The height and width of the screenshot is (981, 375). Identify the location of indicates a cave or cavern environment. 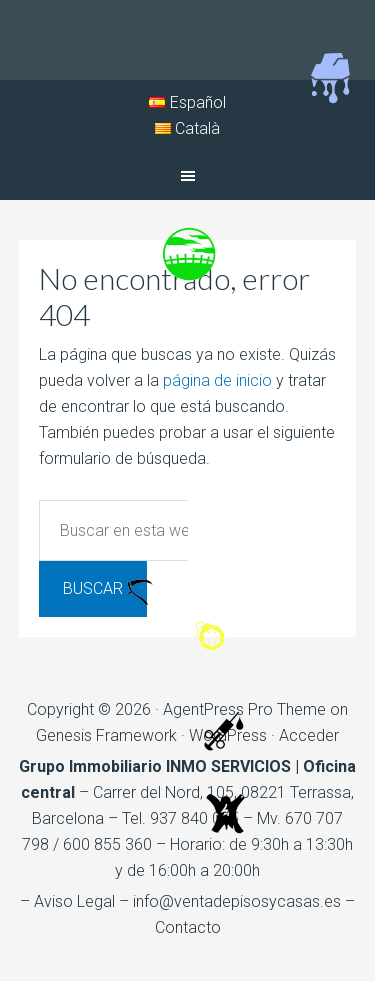
(332, 78).